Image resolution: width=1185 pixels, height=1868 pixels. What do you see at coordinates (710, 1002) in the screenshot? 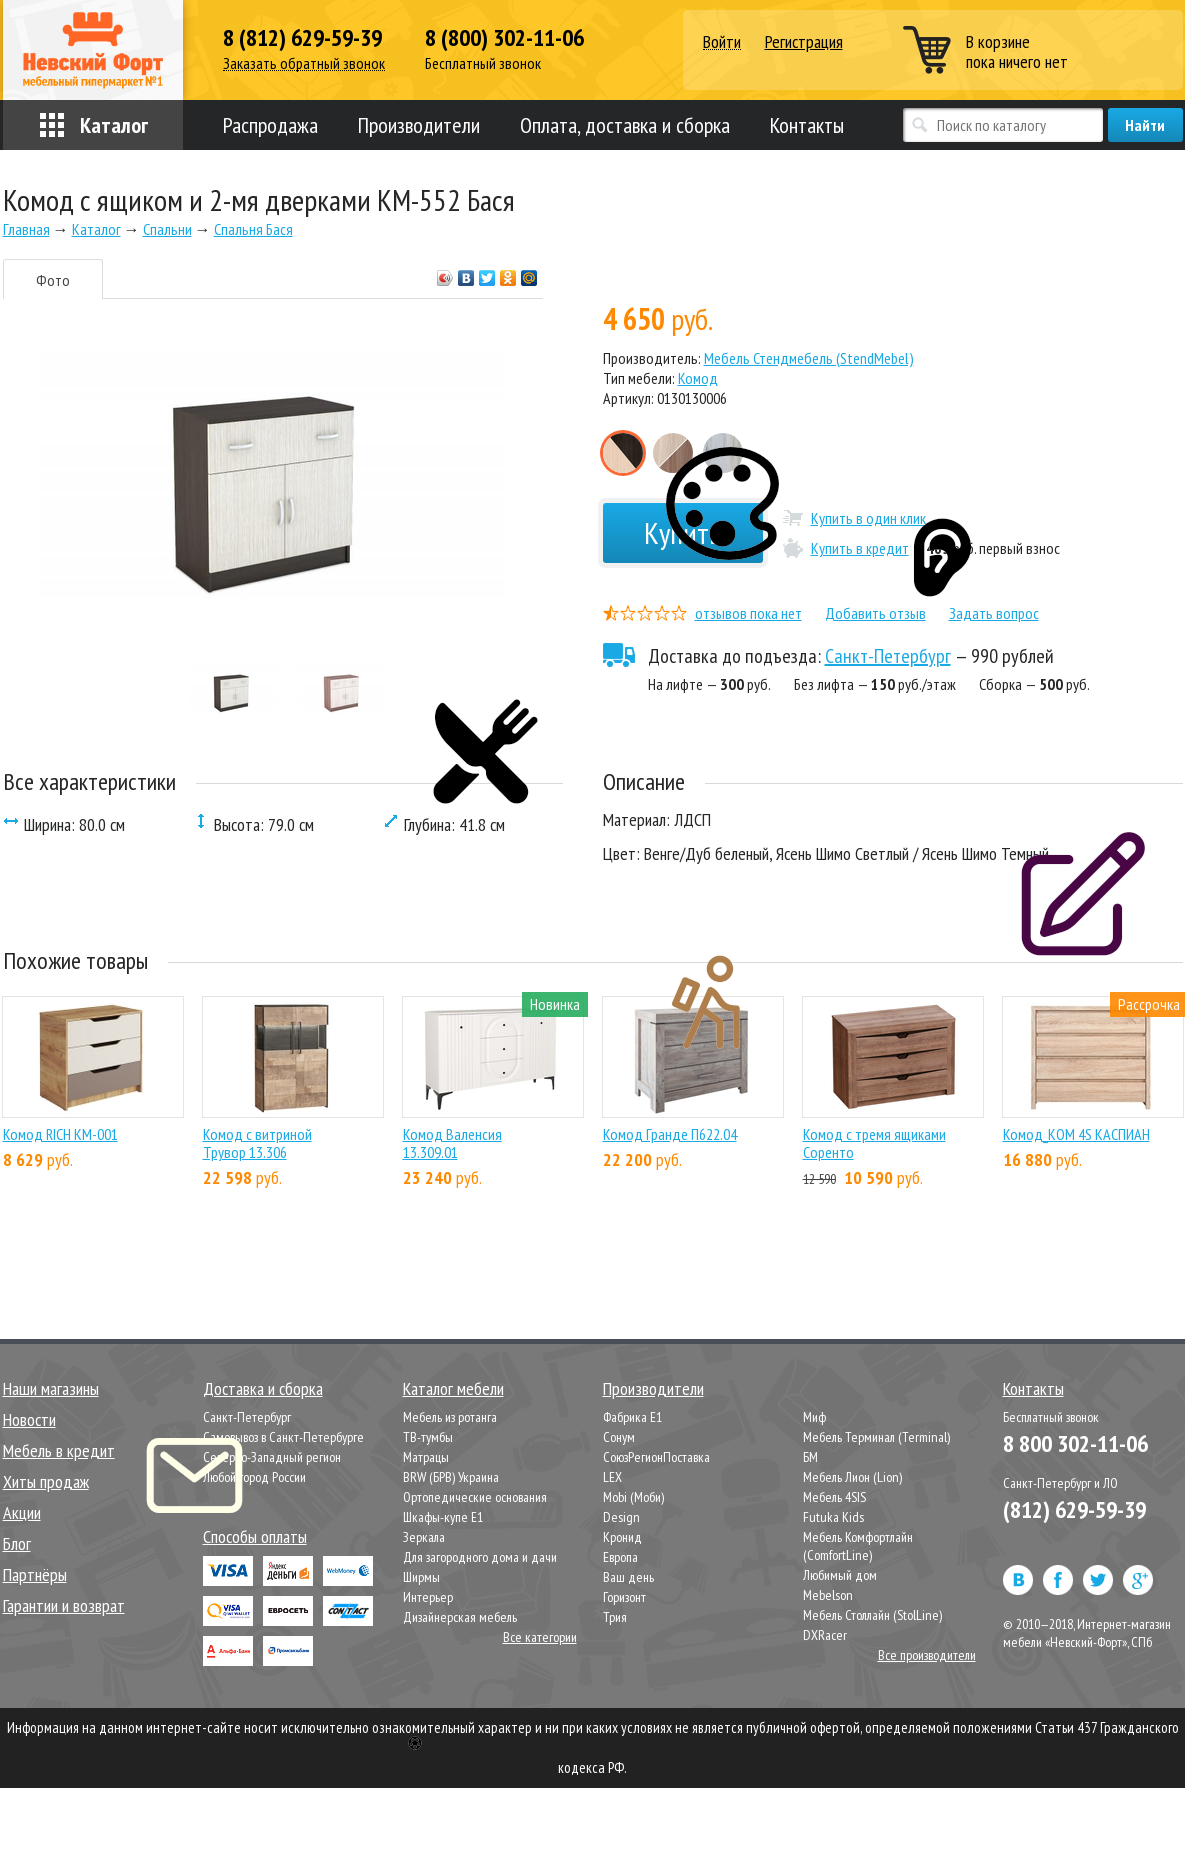
I see `access hiking or trail activities` at bounding box center [710, 1002].